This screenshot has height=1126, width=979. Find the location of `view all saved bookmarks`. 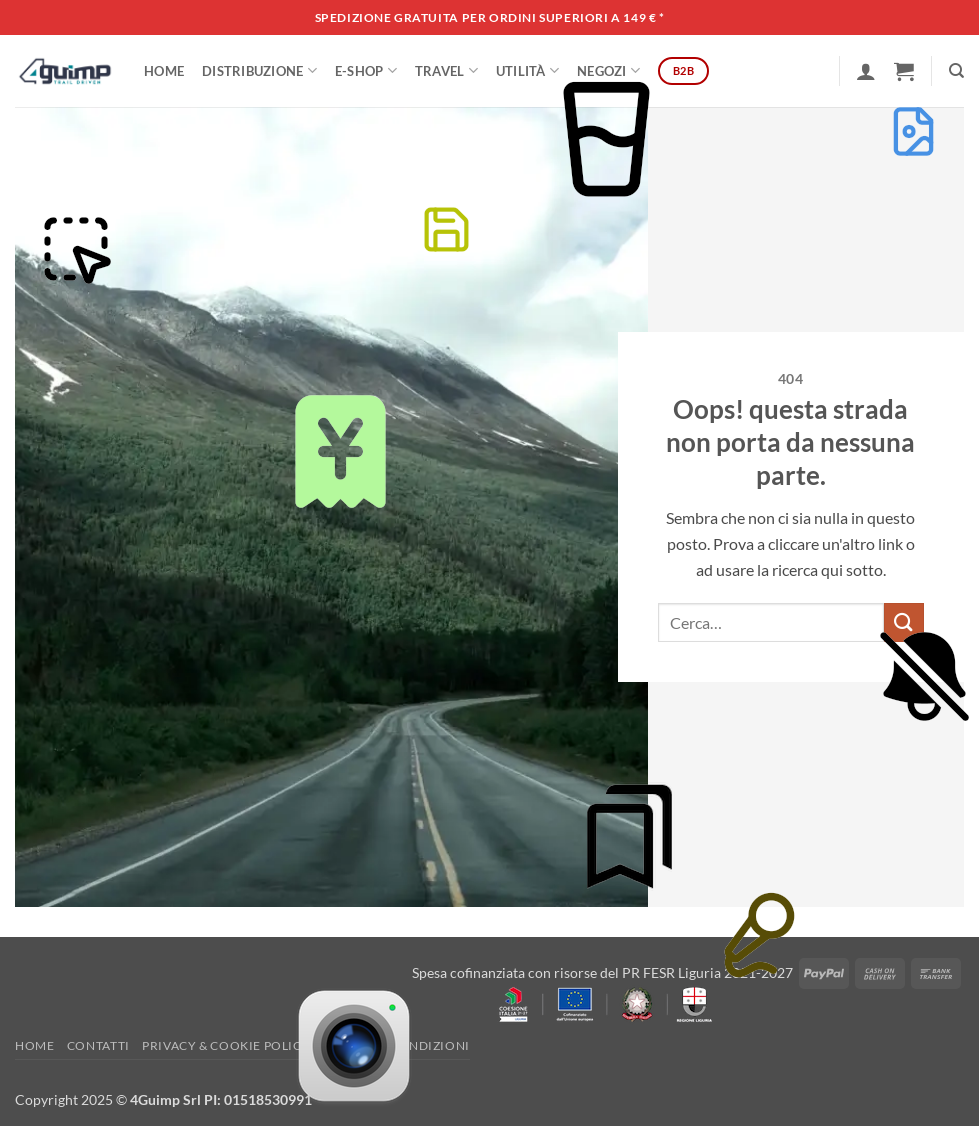

view all saved bookmarks is located at coordinates (629, 836).